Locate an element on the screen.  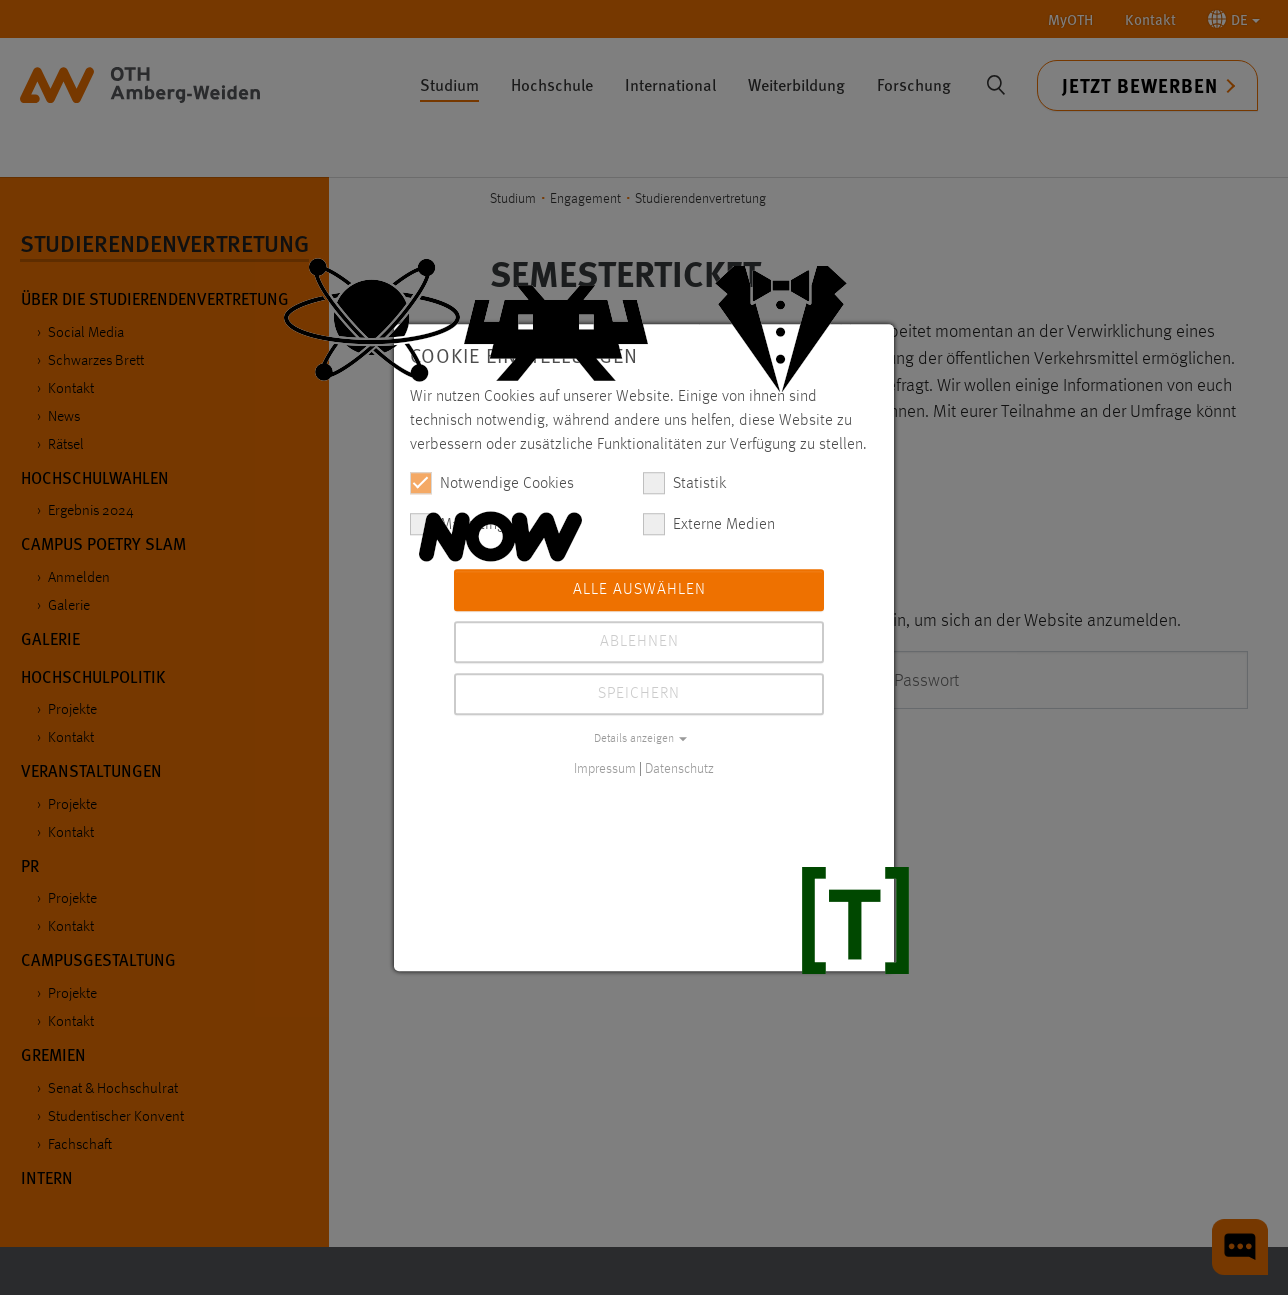
open the NOW streaming app is located at coordinates (500, 536).